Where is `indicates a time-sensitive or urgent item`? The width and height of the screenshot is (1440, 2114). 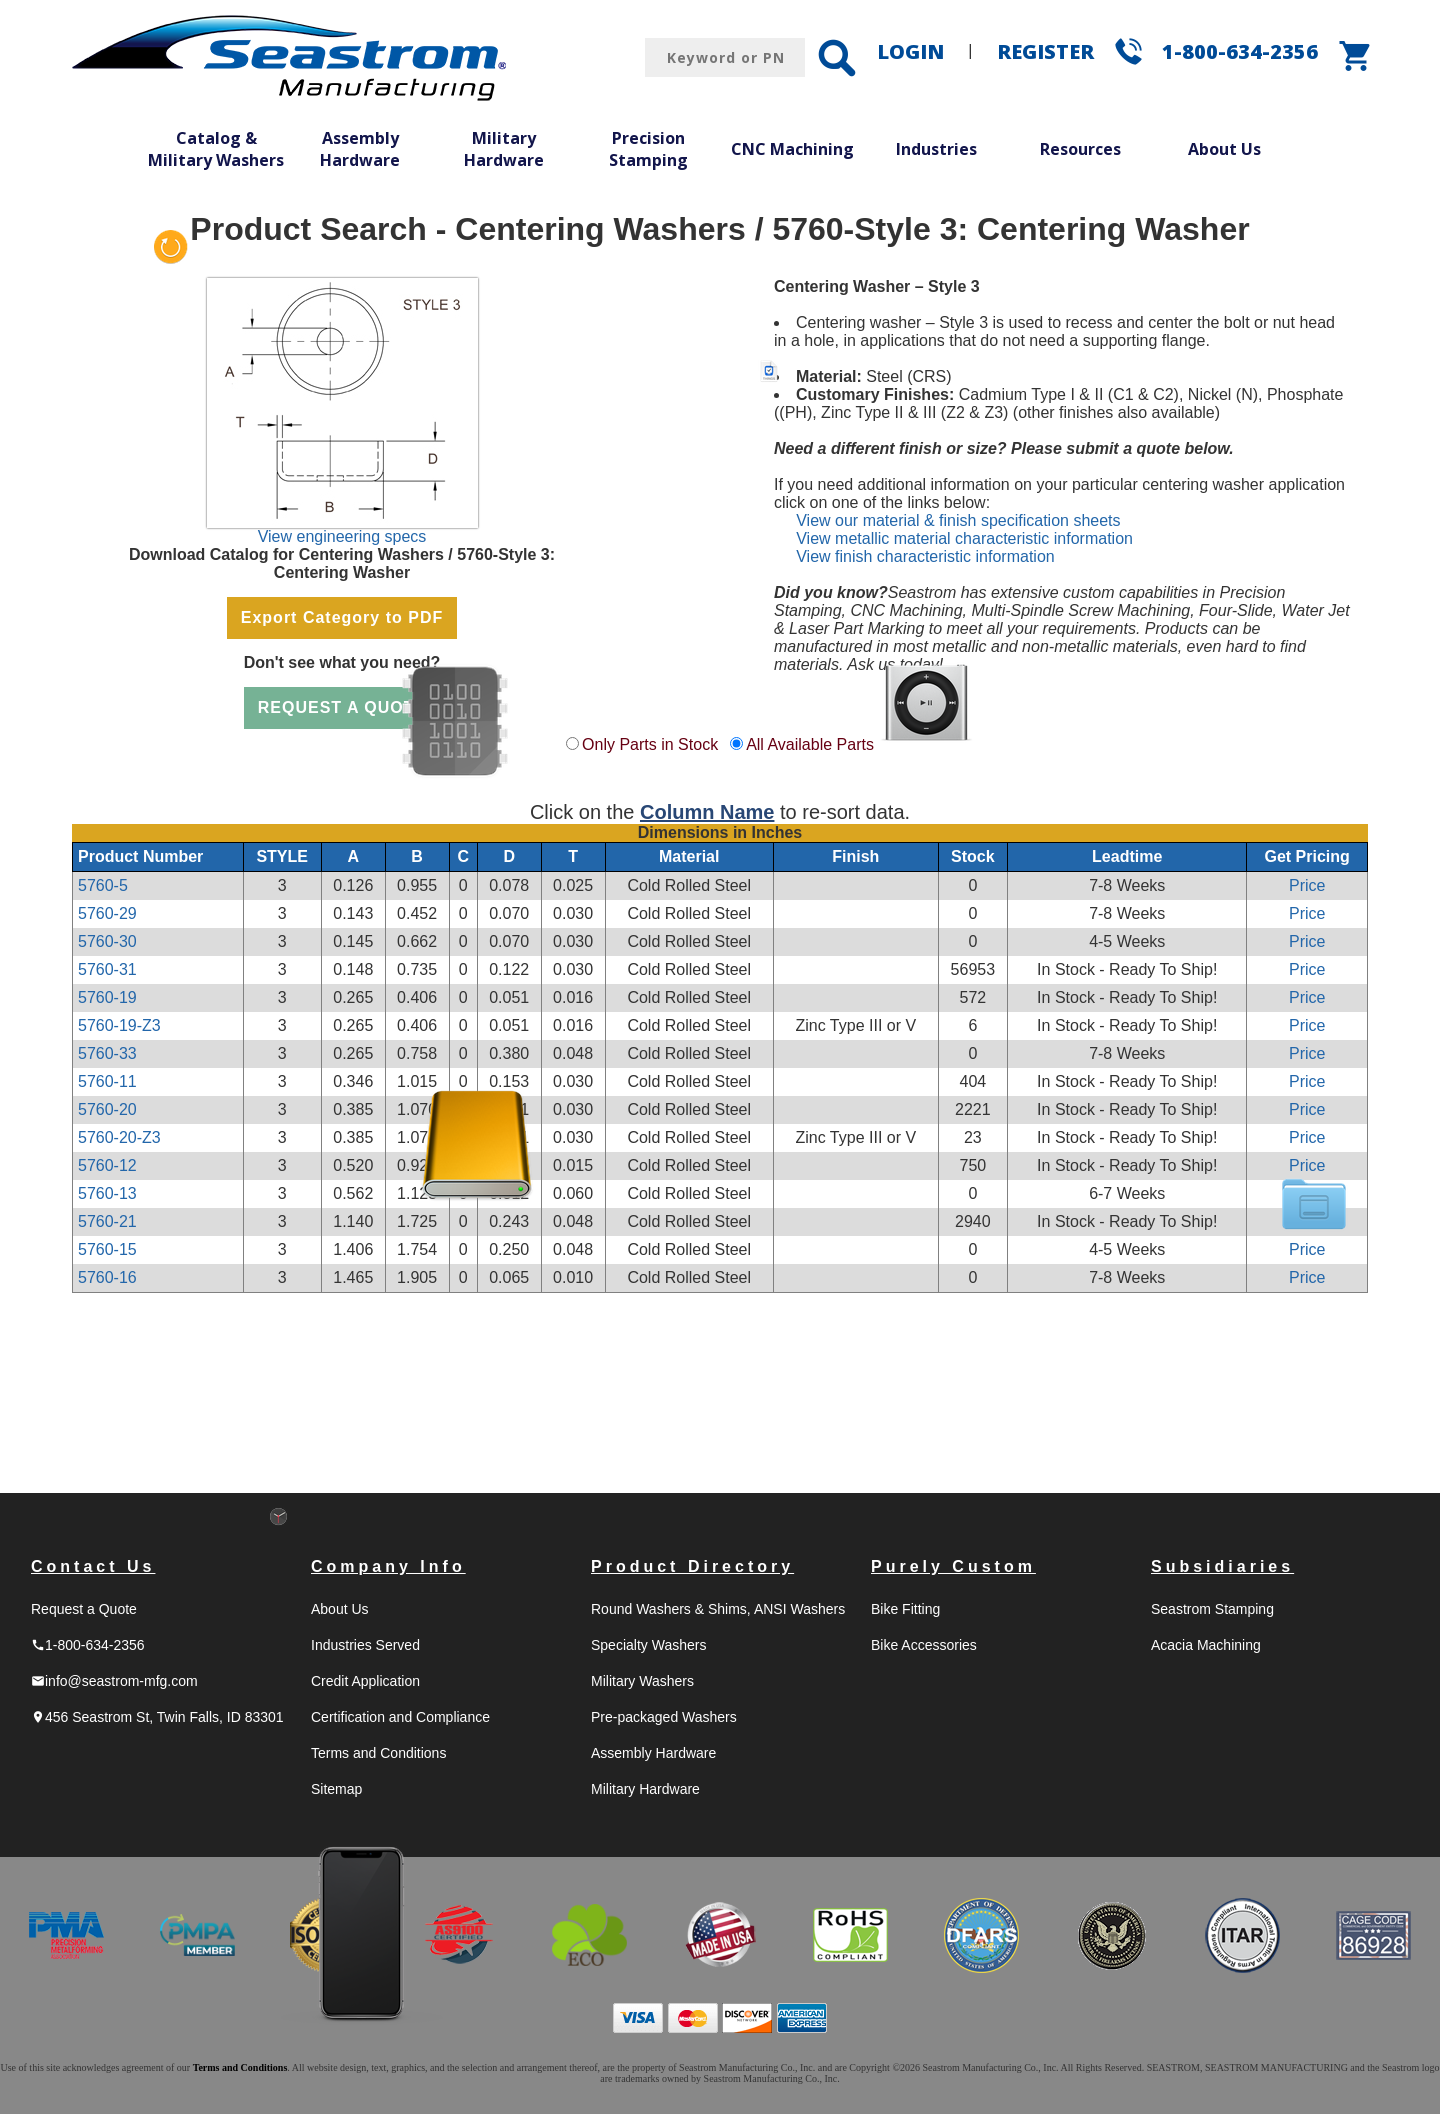
indicates a time-sensitive or urgent item is located at coordinates (278, 1516).